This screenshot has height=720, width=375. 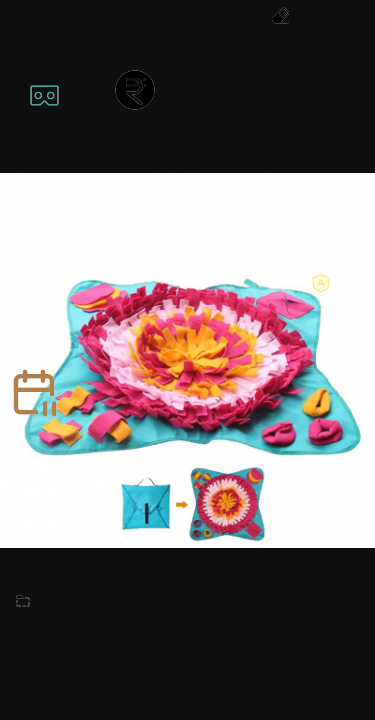 I want to click on view price in Indian rupees, so click(x=135, y=90).